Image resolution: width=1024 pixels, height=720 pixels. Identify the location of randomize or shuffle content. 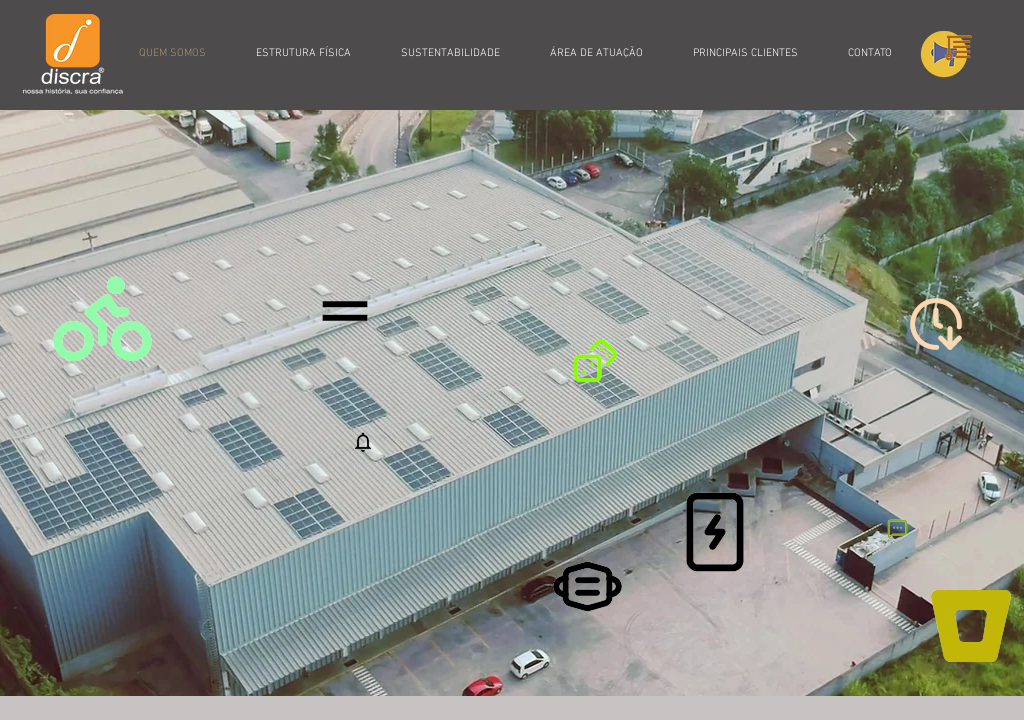
(595, 360).